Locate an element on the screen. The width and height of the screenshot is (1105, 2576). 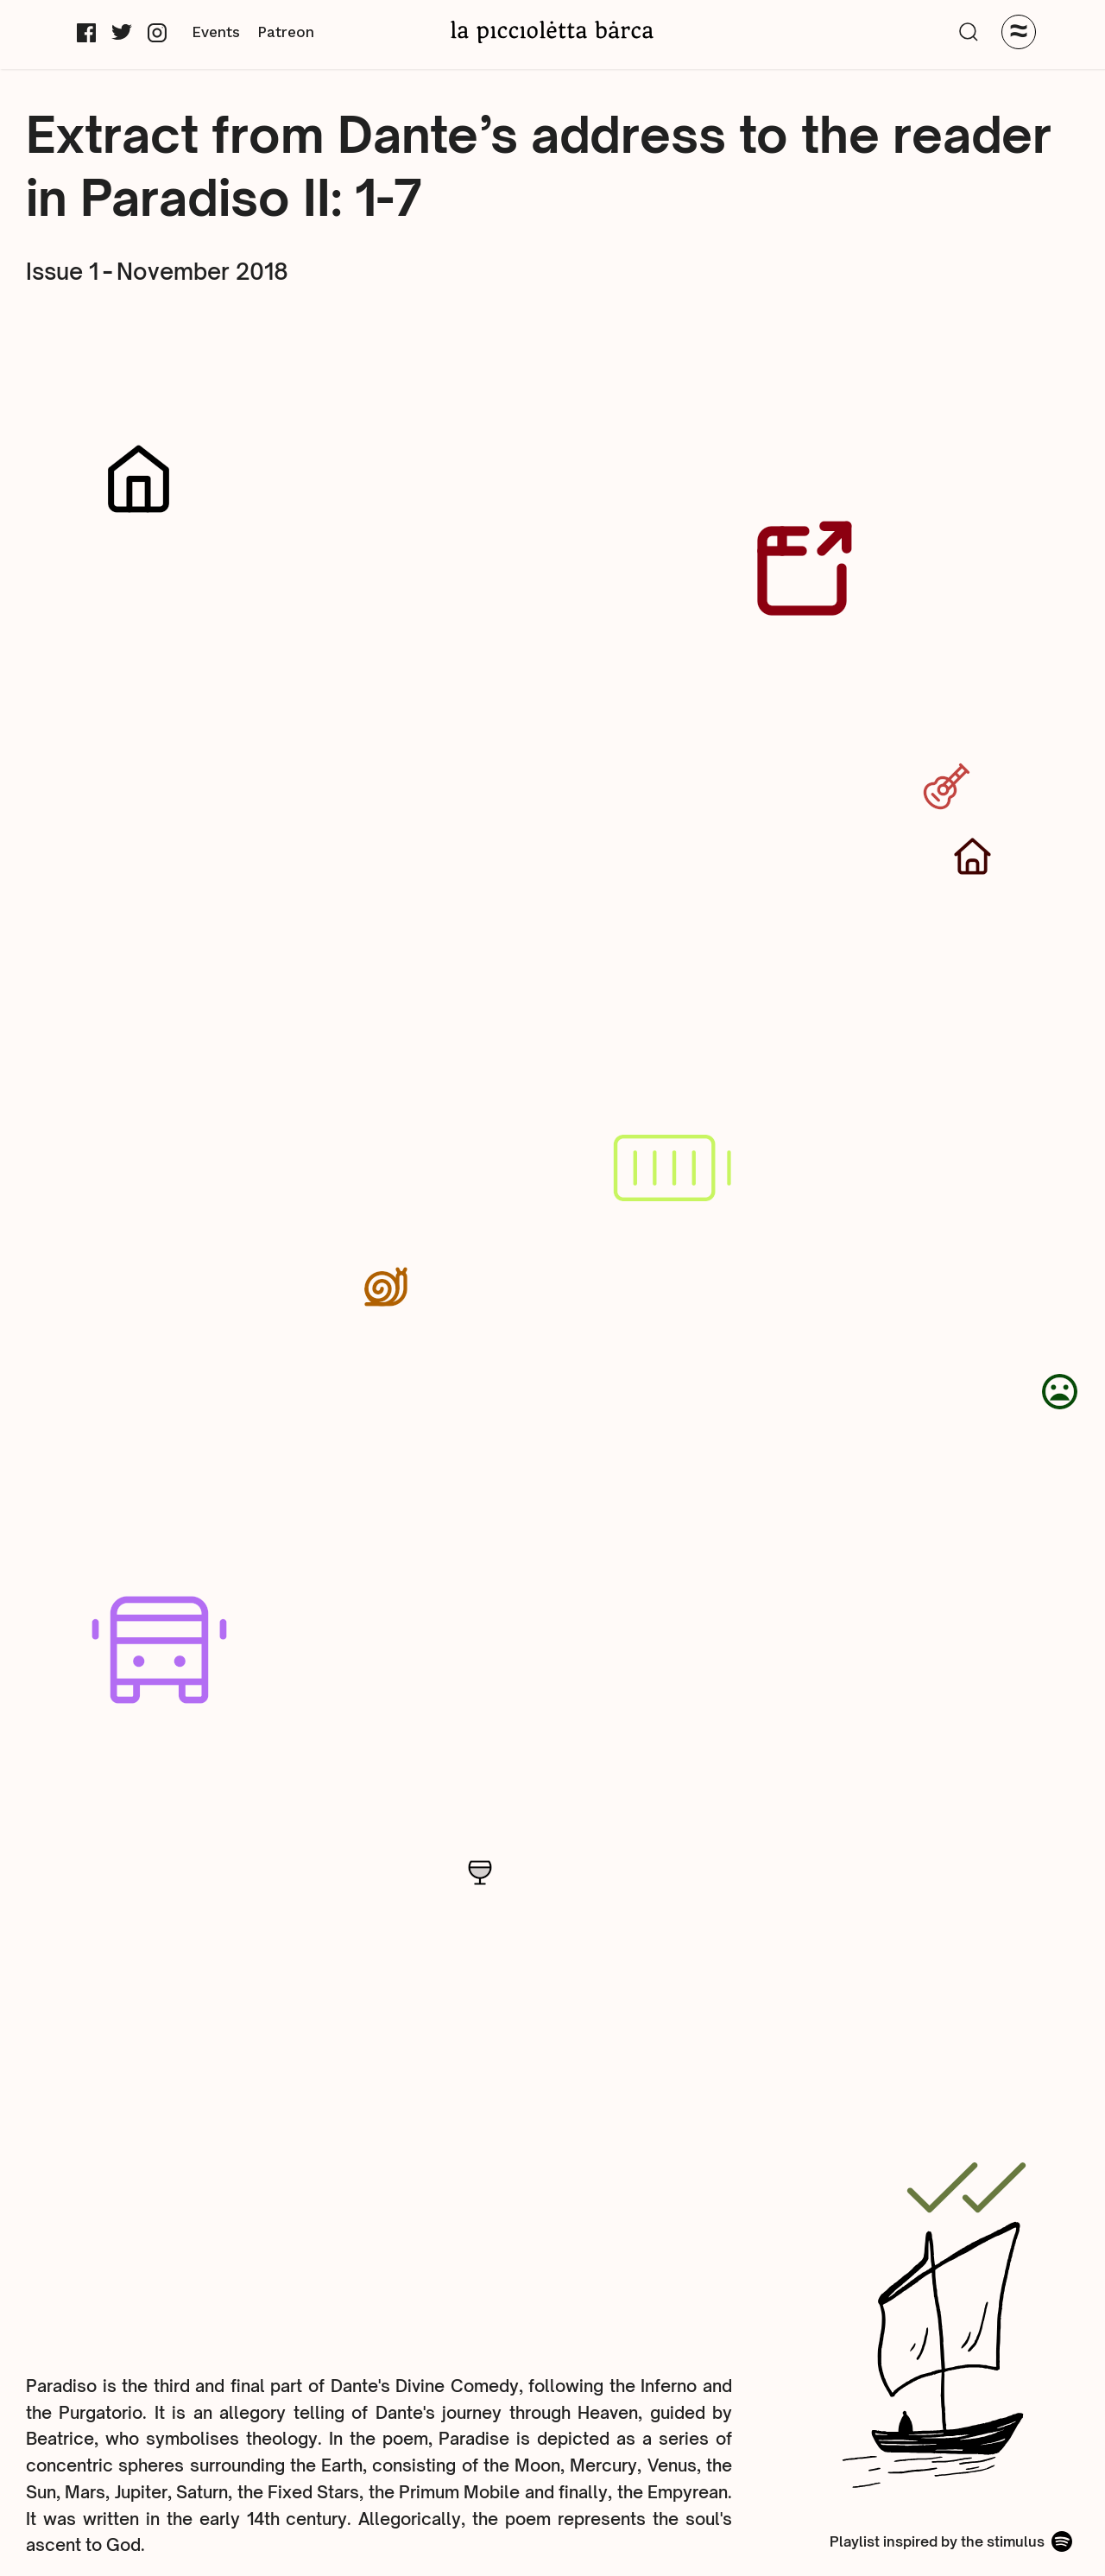
view bus routes or schedules is located at coordinates (159, 1649).